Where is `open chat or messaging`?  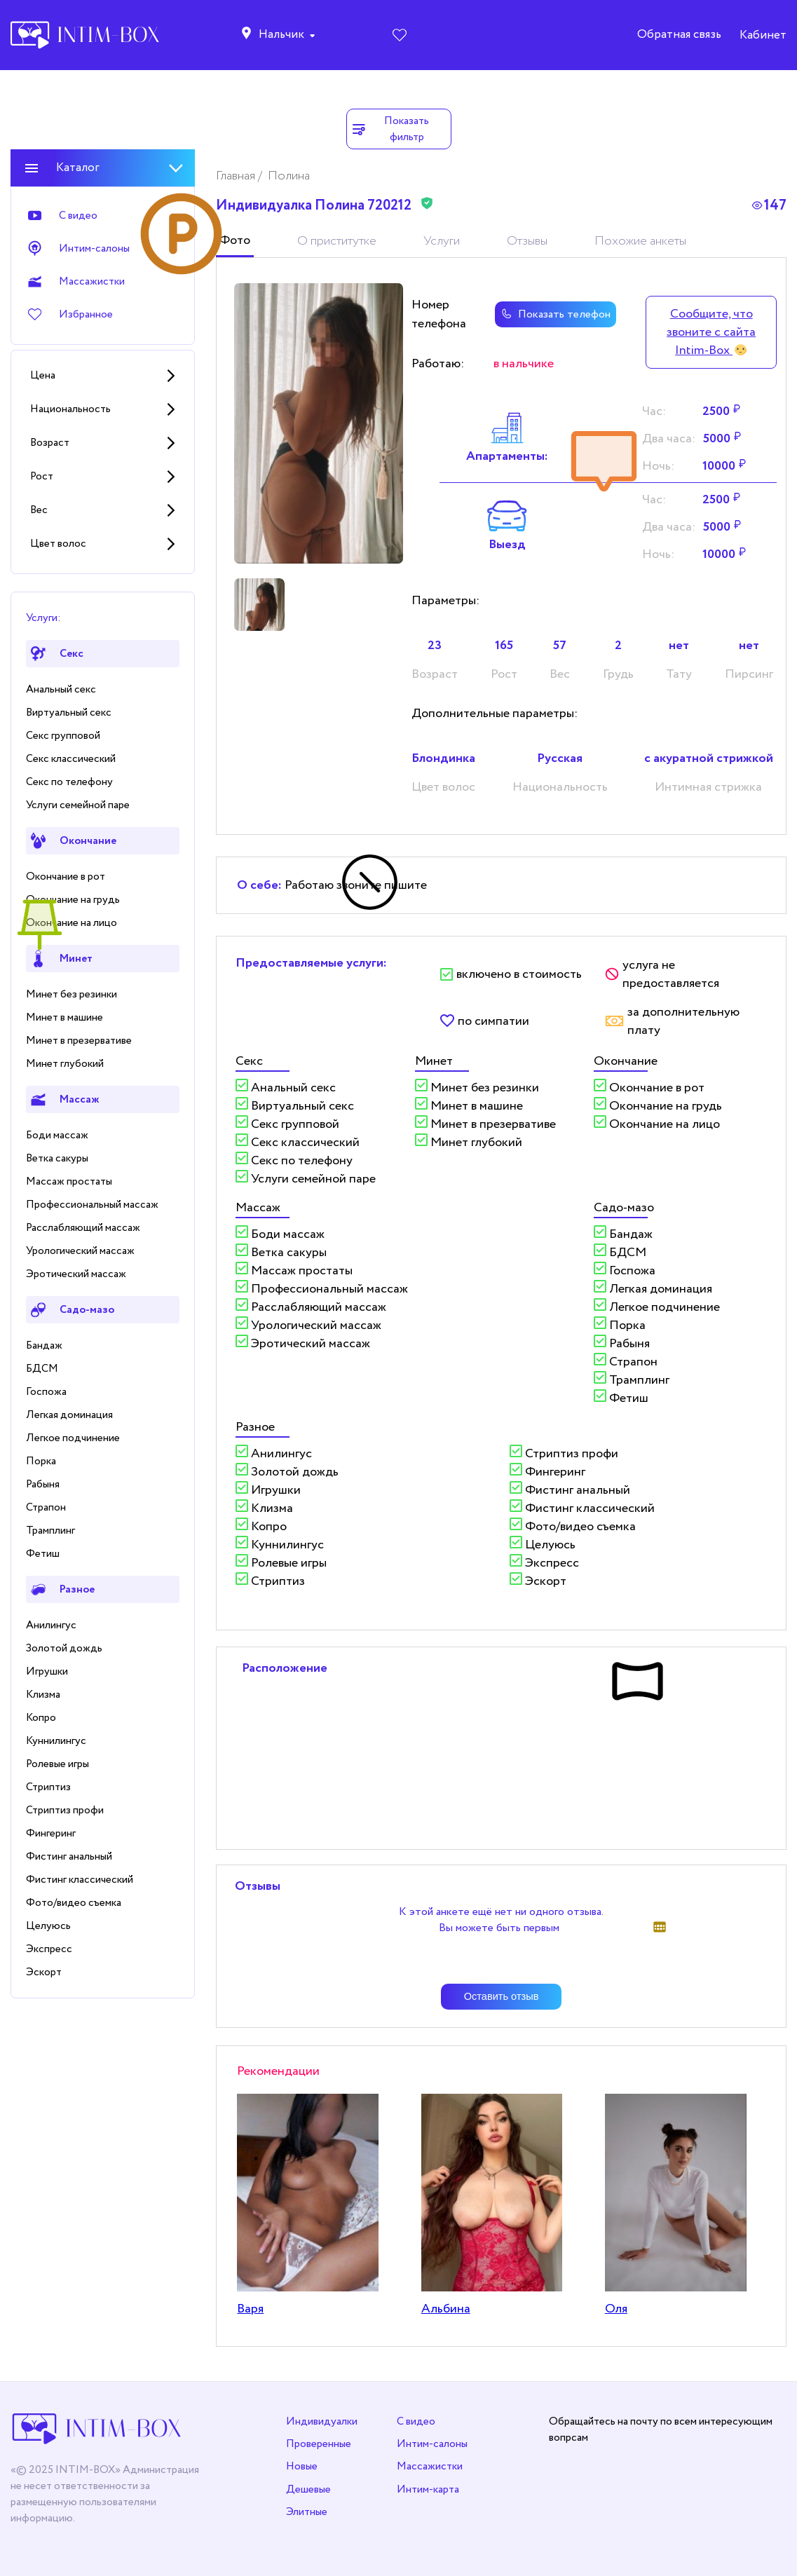
open chat or messaging is located at coordinates (604, 458).